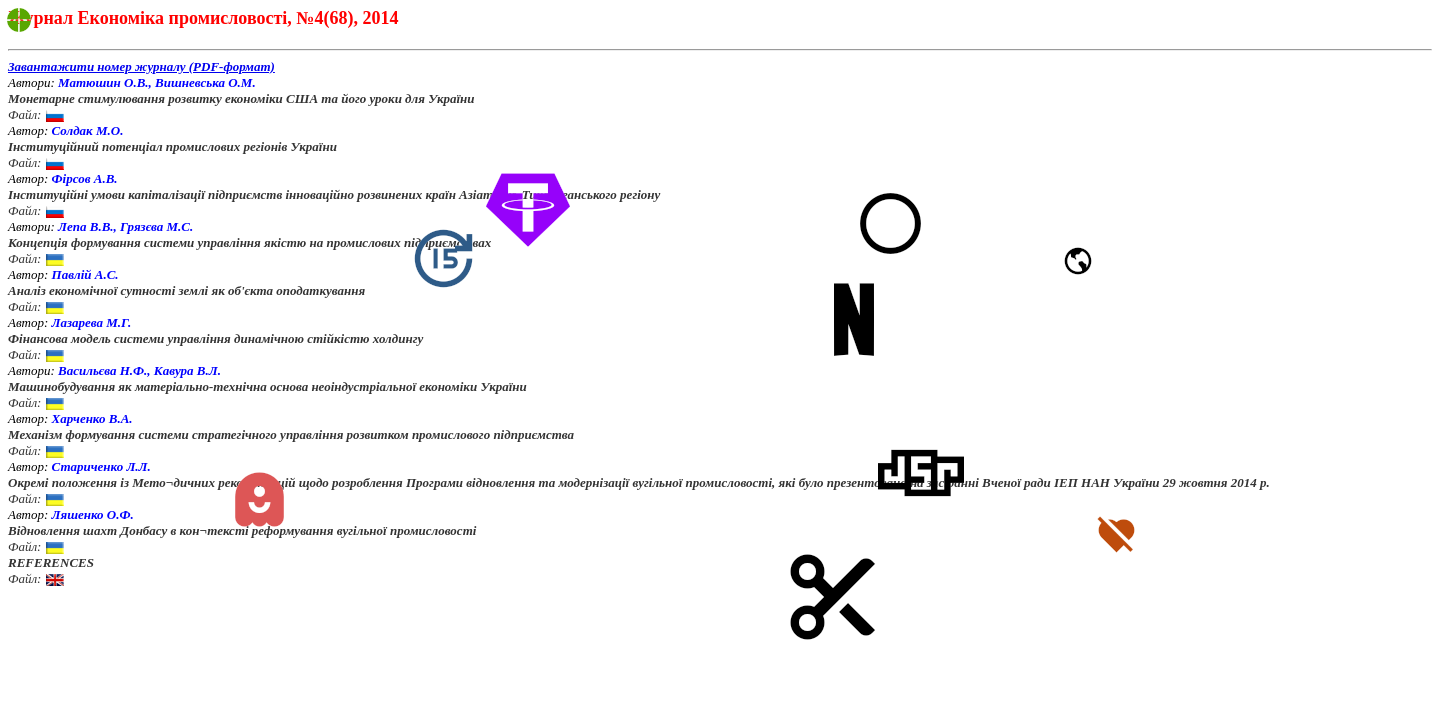 Image resolution: width=1440 pixels, height=720 pixels. Describe the element at coordinates (443, 258) in the screenshot. I see `skip forward 15 seconds` at that location.